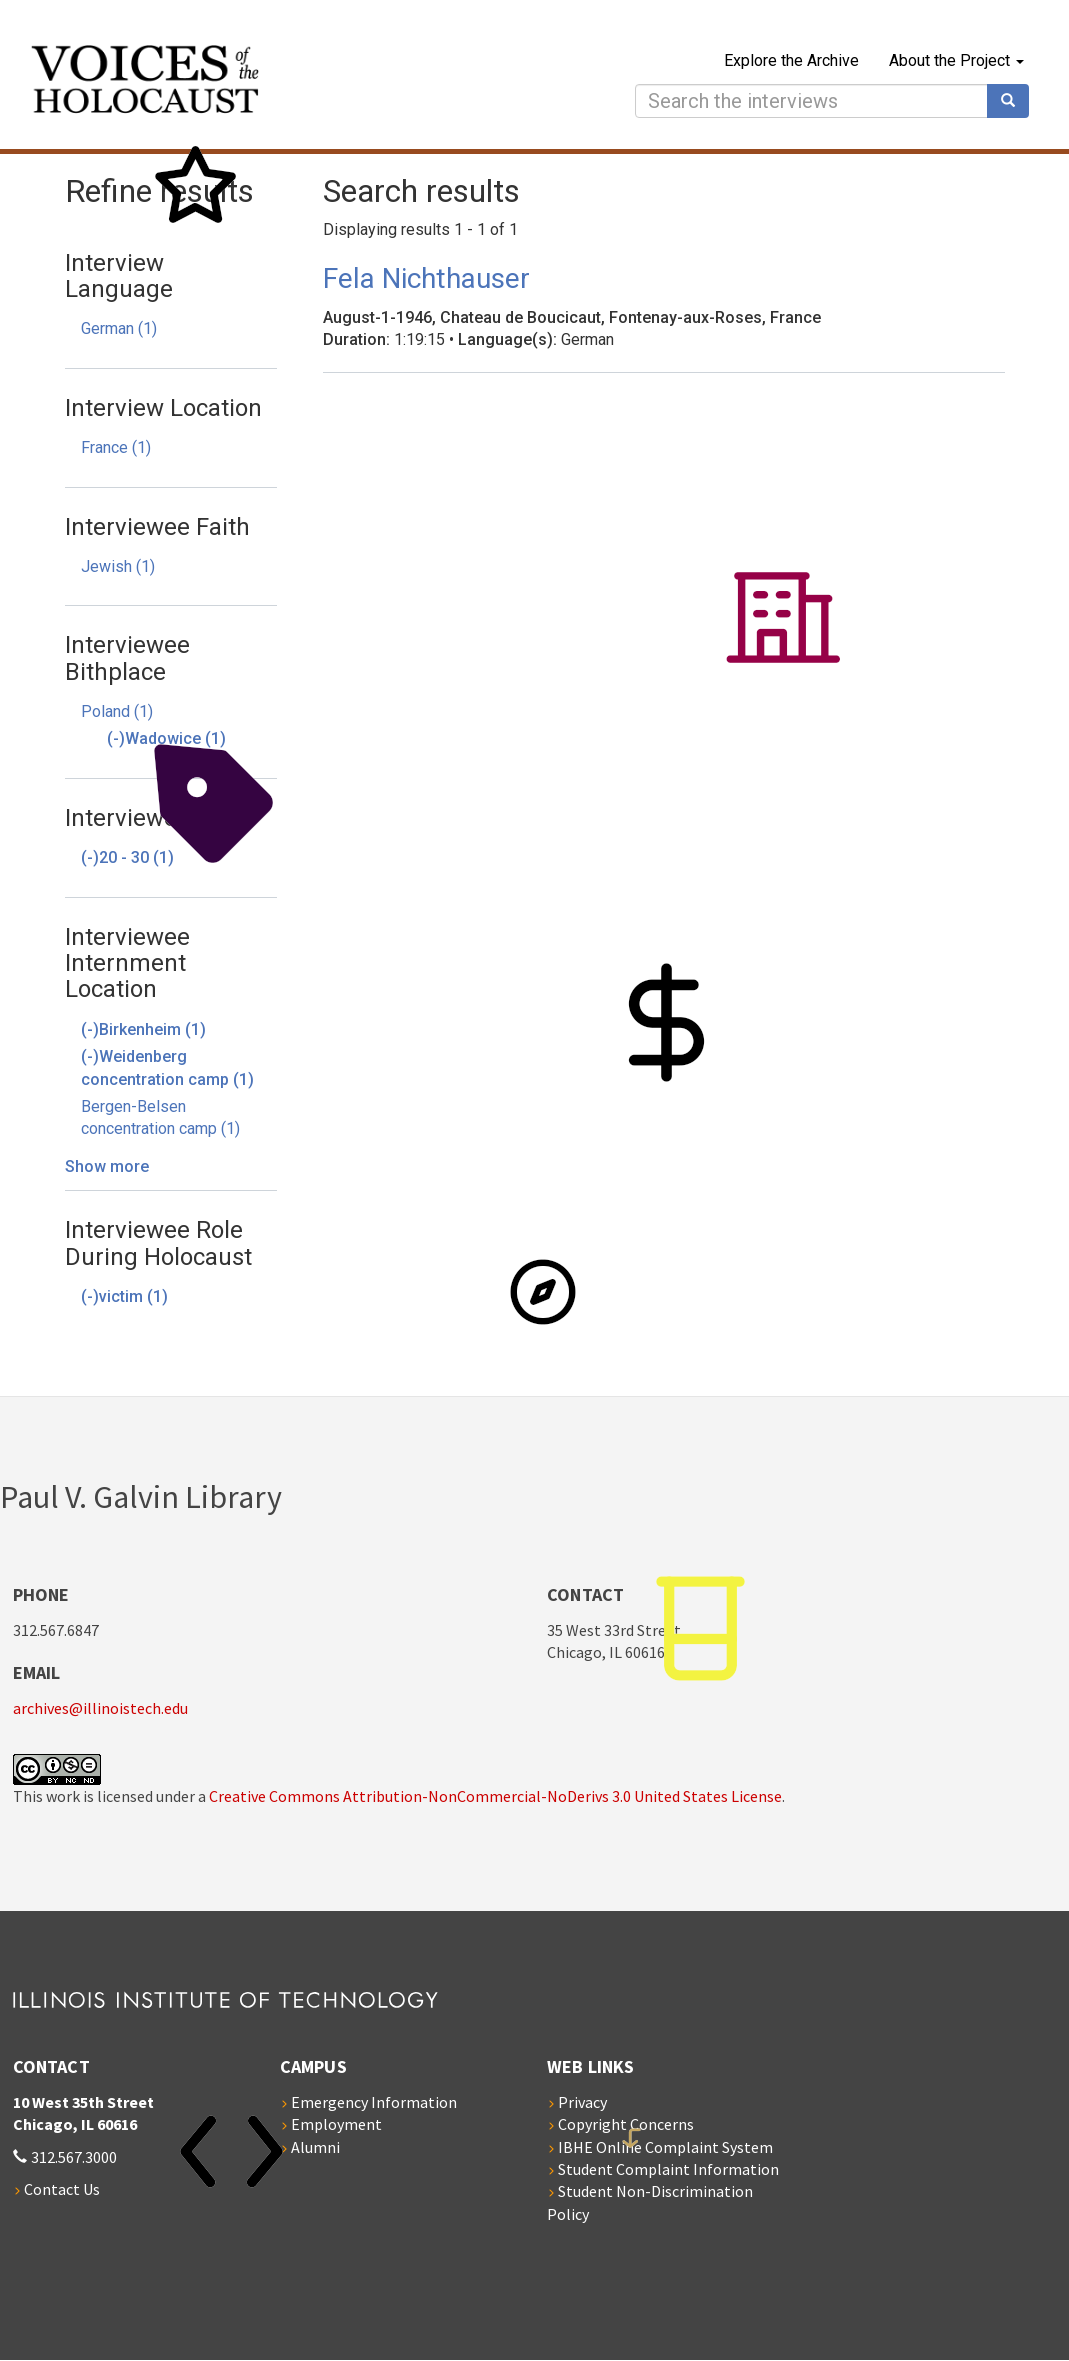 This screenshot has width=1069, height=2361. What do you see at coordinates (543, 1292) in the screenshot?
I see `access navigation or directional tools` at bounding box center [543, 1292].